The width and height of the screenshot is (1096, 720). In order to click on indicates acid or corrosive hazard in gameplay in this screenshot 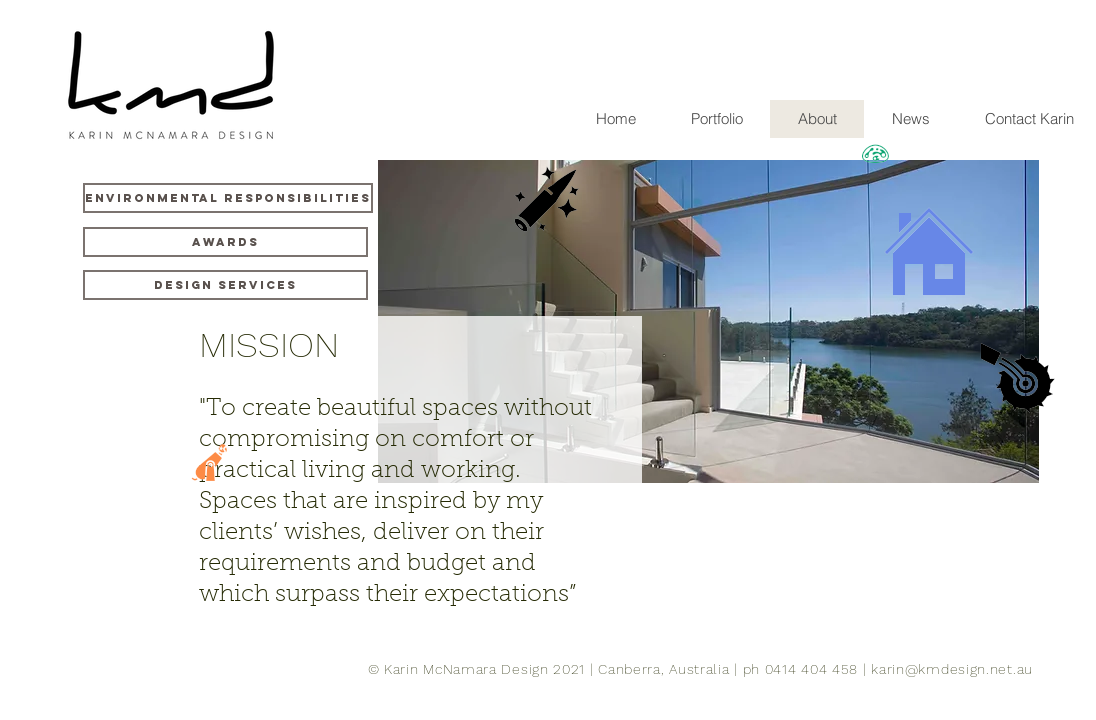, I will do `click(875, 153)`.